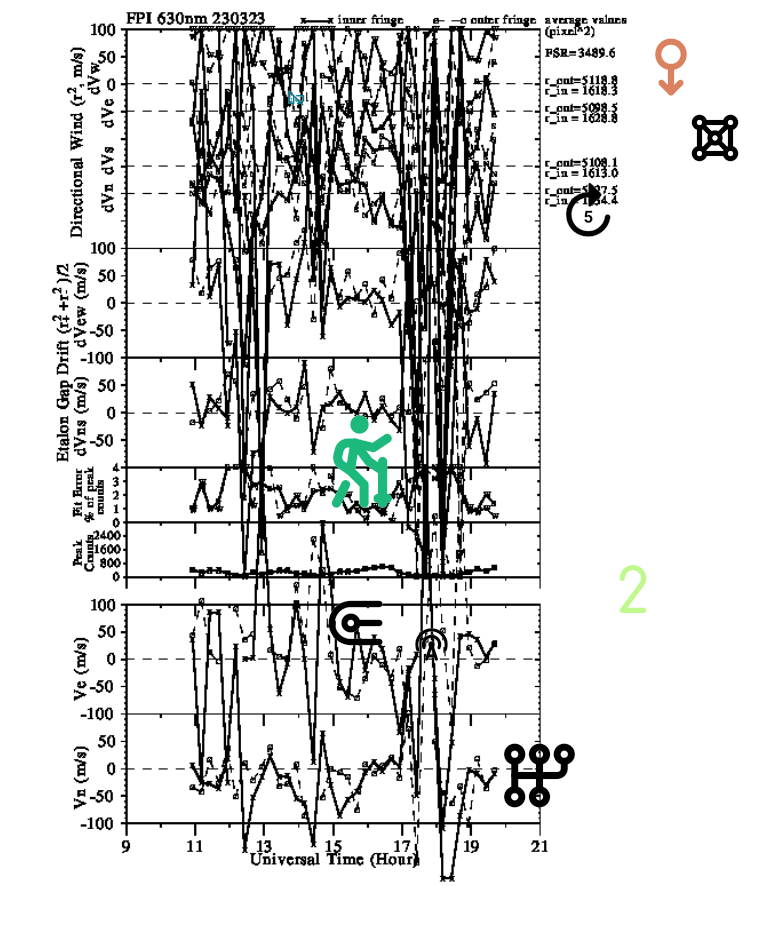  I want to click on indicates desktop computer is offline or disconnected, so click(296, 98).